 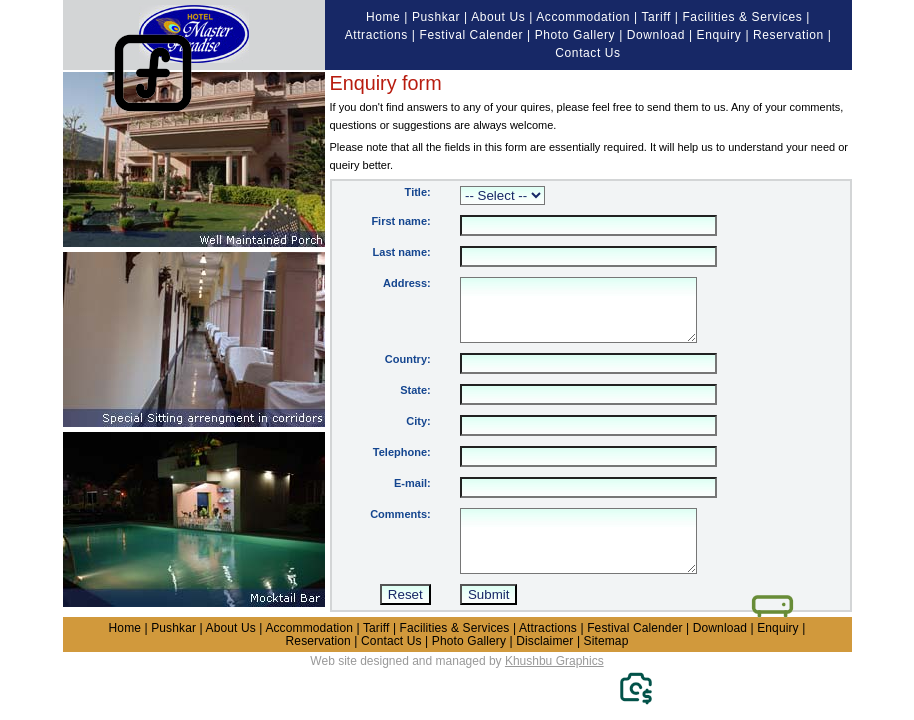 What do you see at coordinates (772, 604) in the screenshot?
I see `access radio or audio receiver settings` at bounding box center [772, 604].